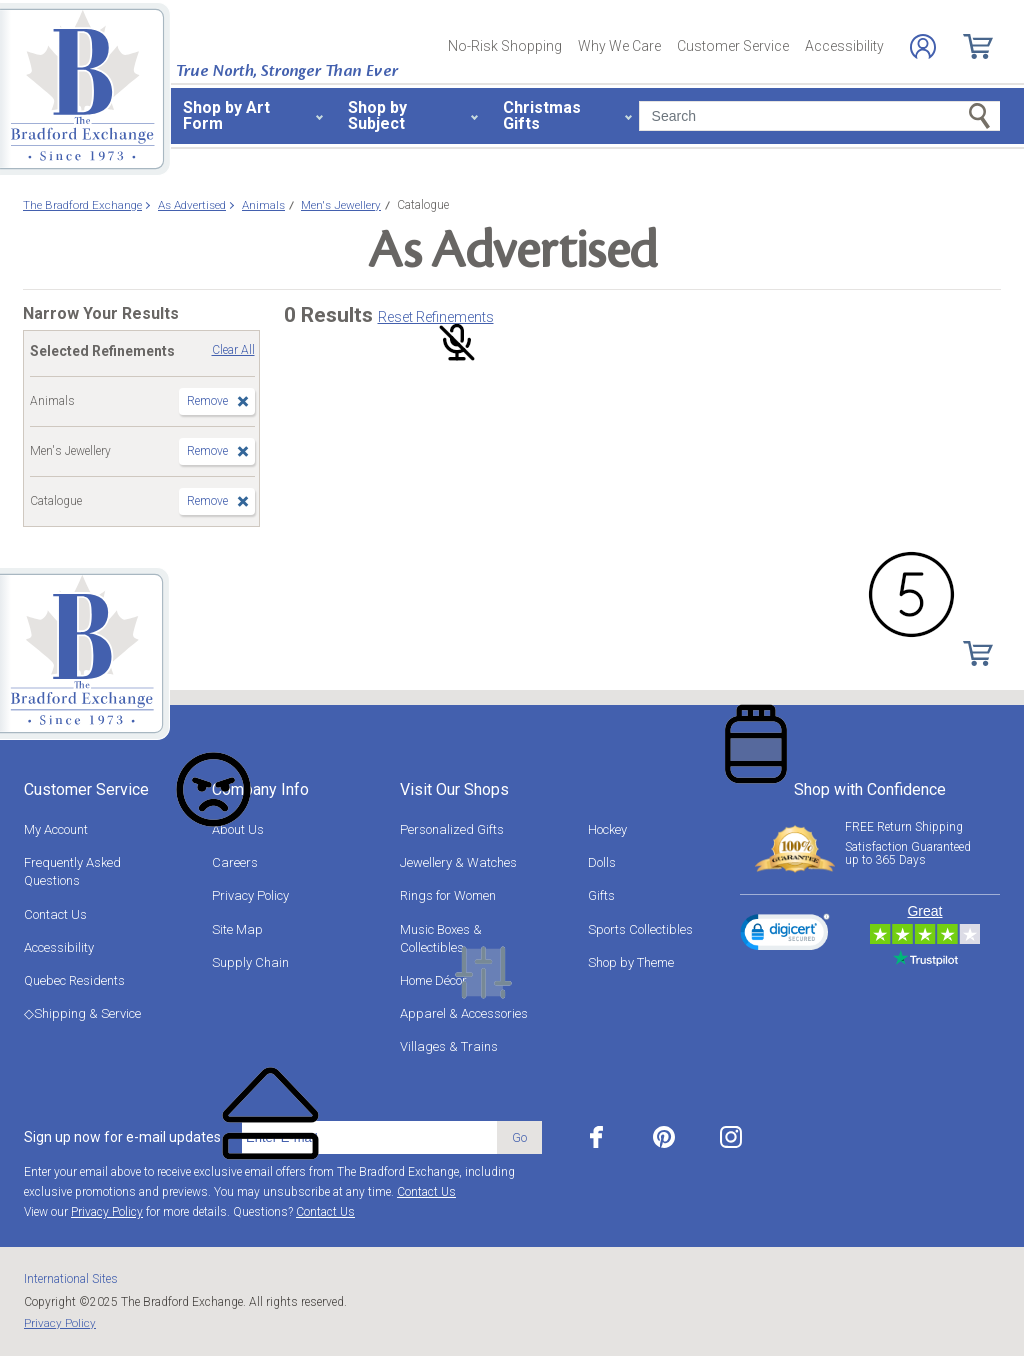  I want to click on eject media or disc from device, so click(270, 1119).